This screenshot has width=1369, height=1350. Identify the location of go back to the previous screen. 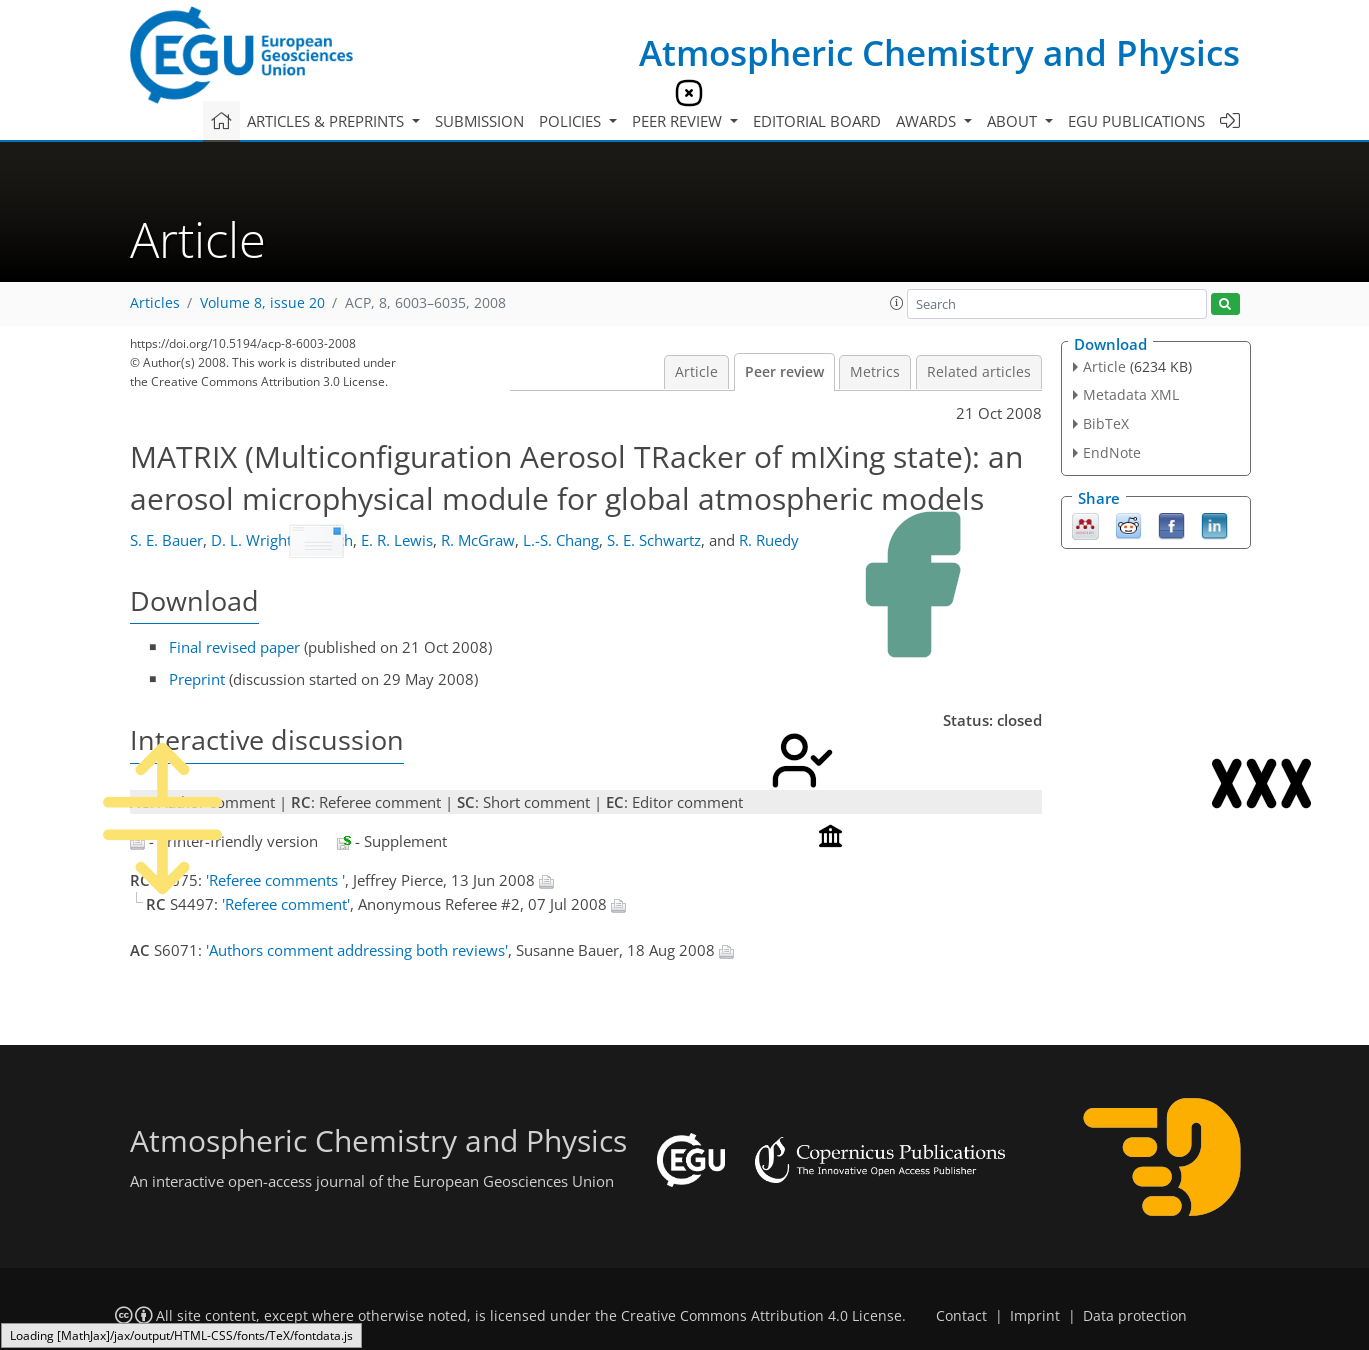
(1162, 1157).